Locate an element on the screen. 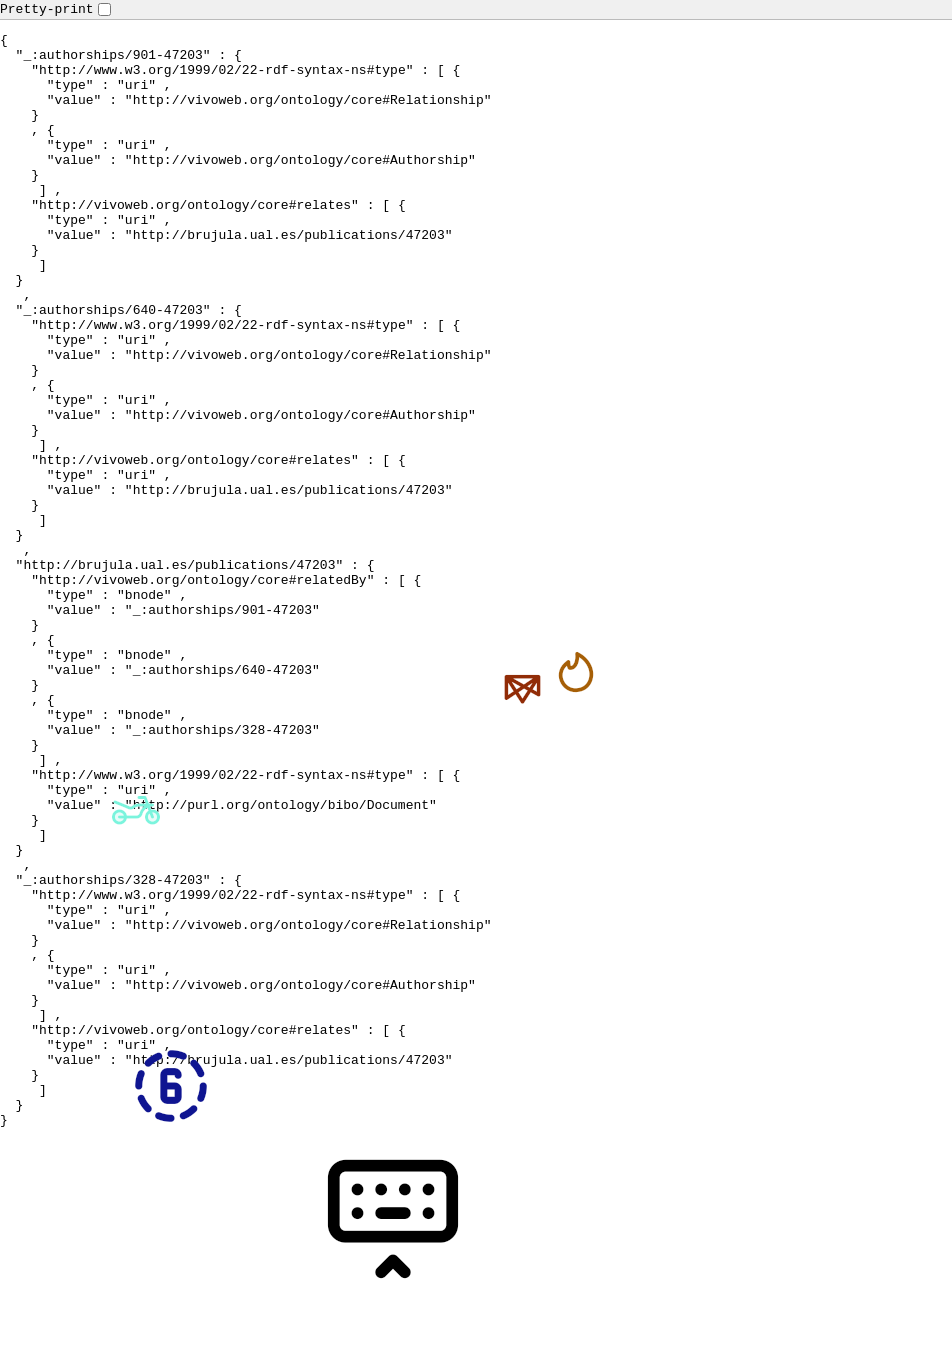  access DC/OS dashboard or services is located at coordinates (522, 687).